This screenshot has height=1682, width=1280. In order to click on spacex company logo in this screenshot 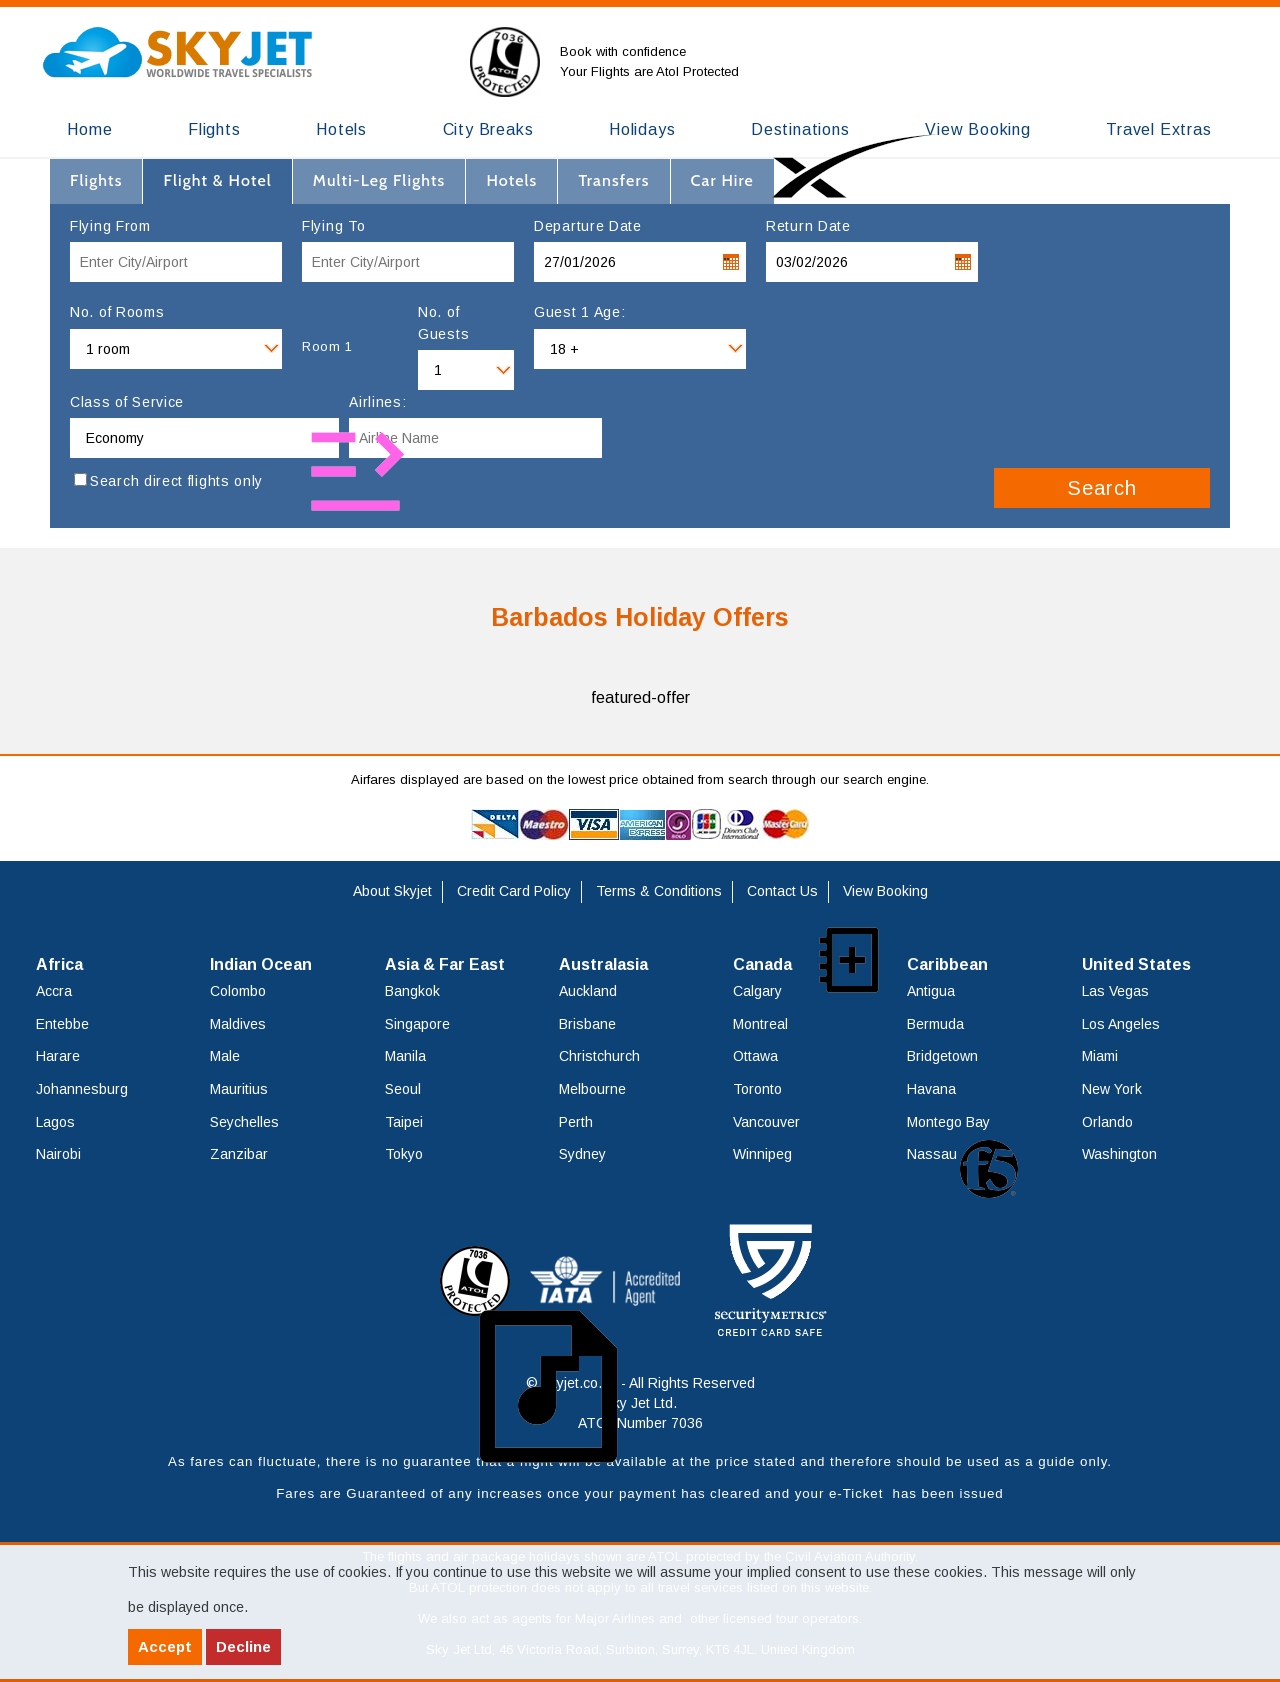, I will do `click(855, 166)`.